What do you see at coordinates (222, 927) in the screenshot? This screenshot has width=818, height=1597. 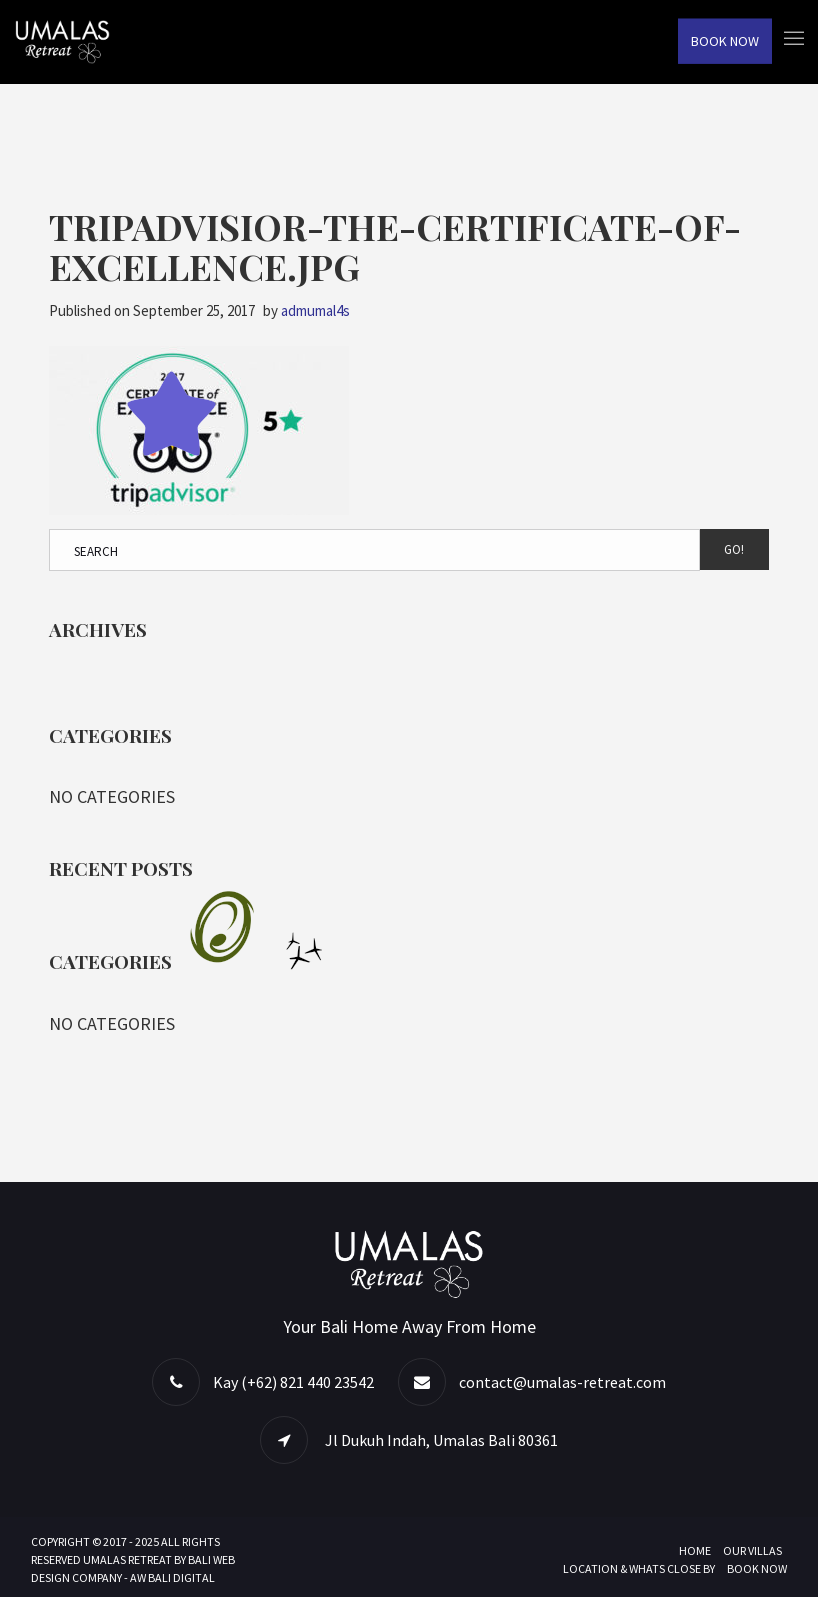 I see `access a portal or gateway feature` at bounding box center [222, 927].